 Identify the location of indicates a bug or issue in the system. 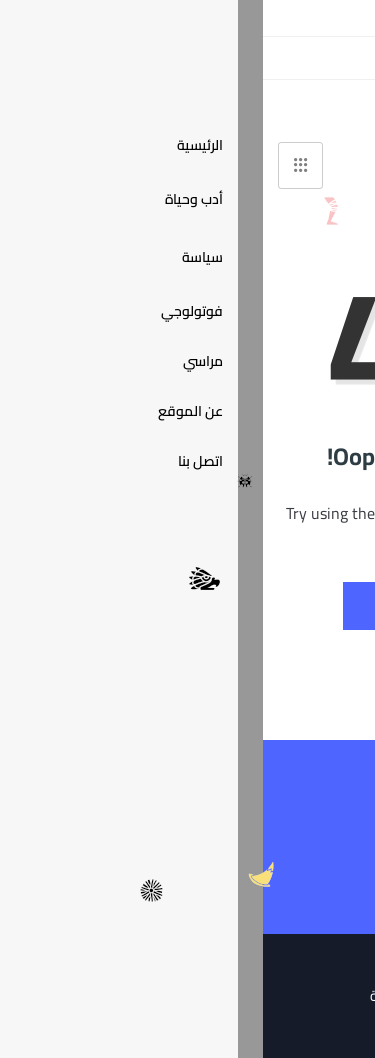
(245, 481).